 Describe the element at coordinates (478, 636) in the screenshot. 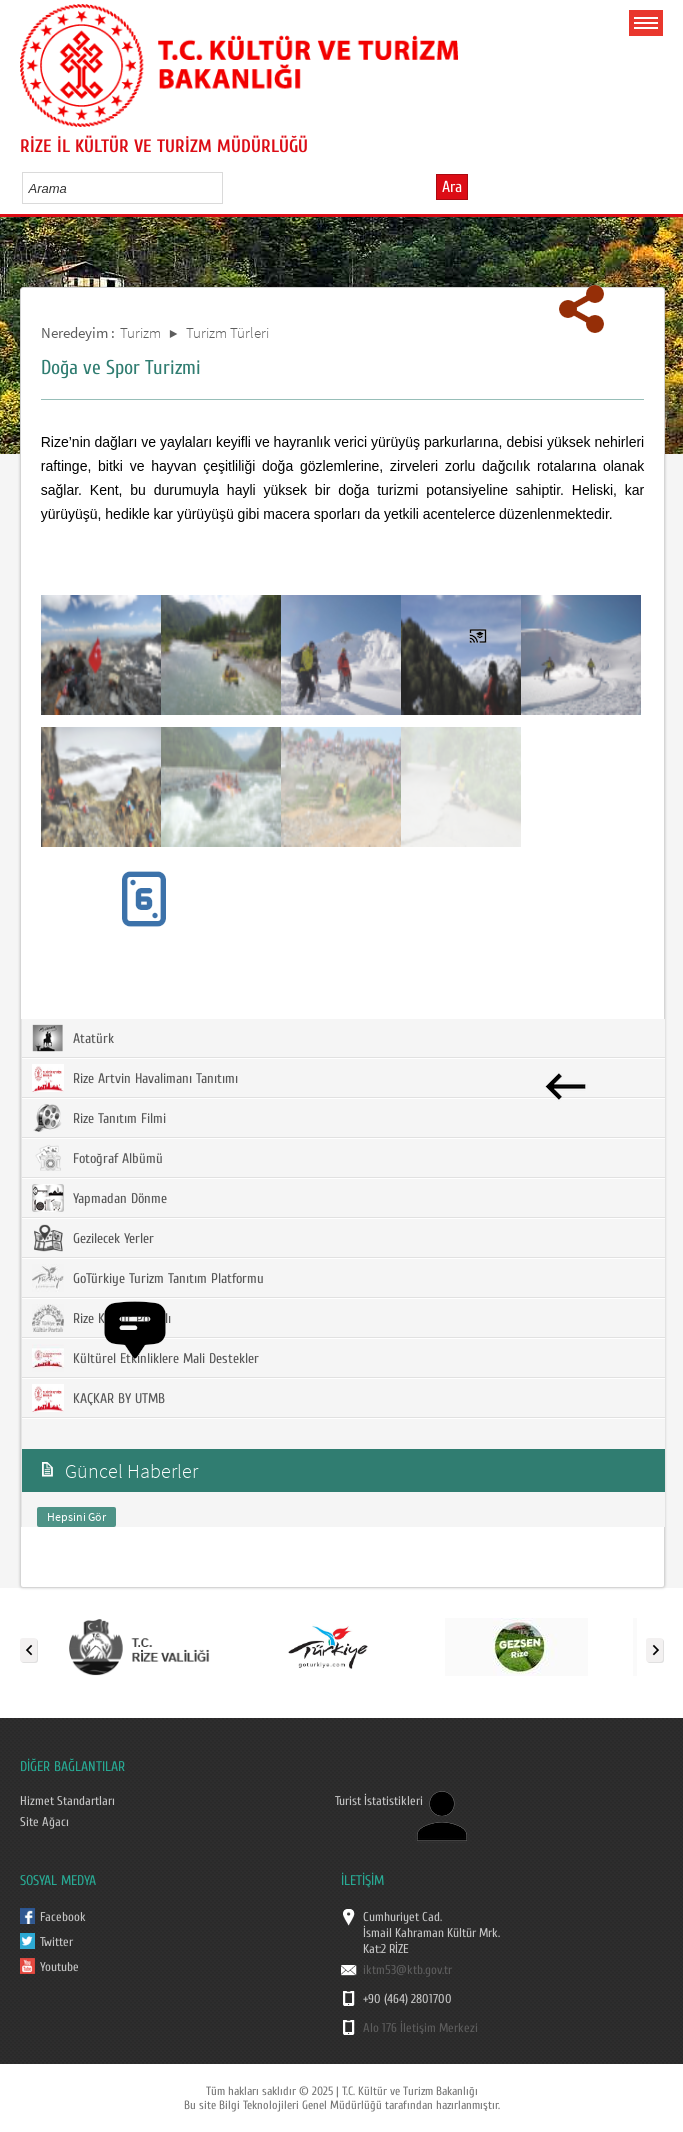

I see `cast or share screen to a classroom display` at that location.